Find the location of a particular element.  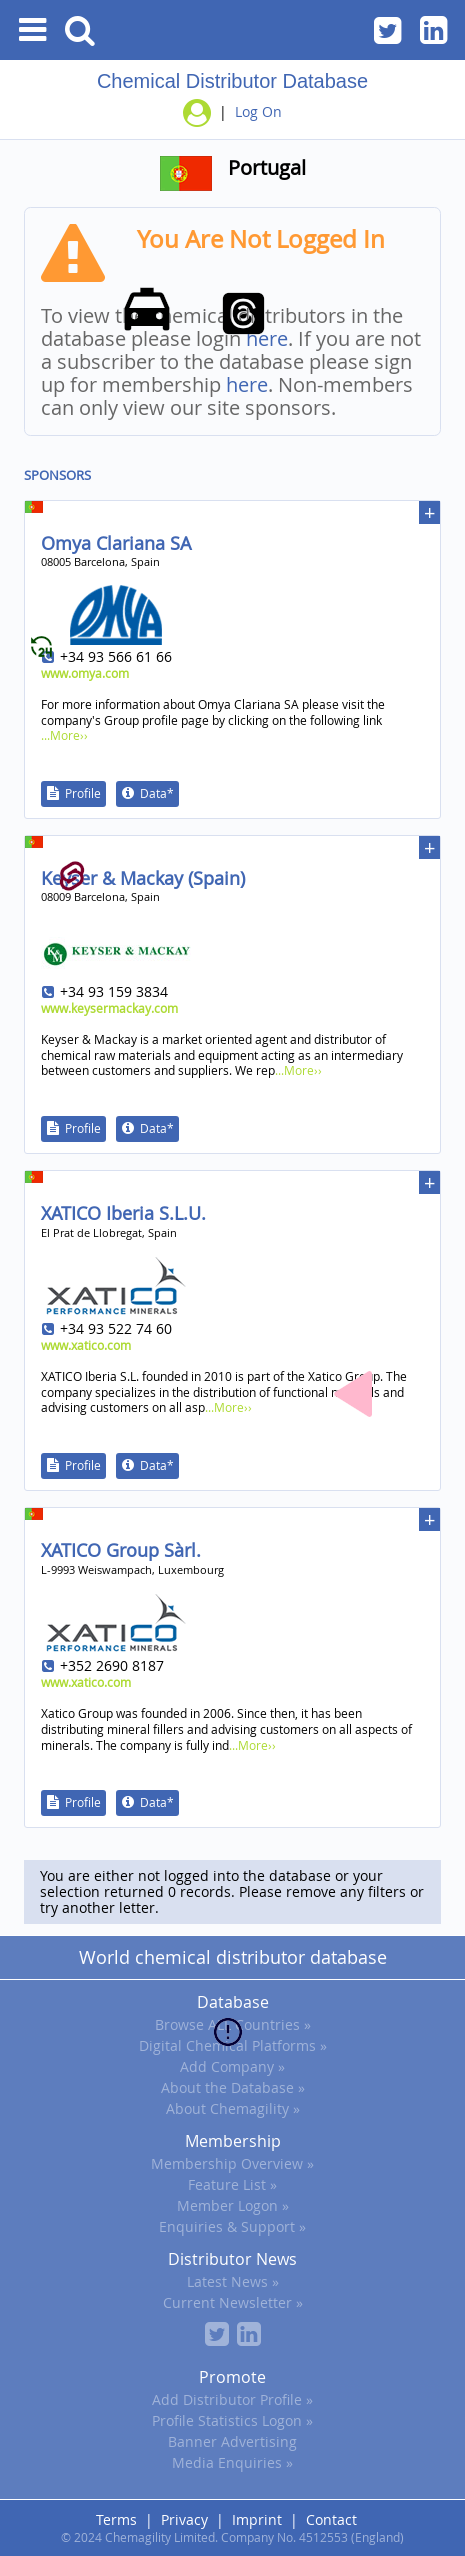

indicates a warning or error state is located at coordinates (228, 2032).